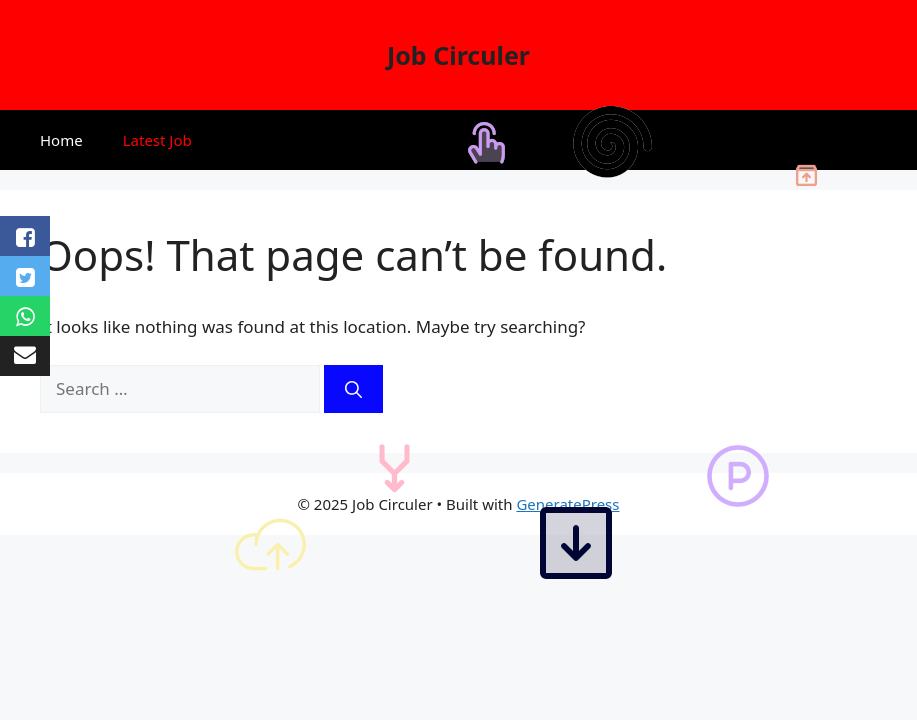  Describe the element at coordinates (270, 544) in the screenshot. I see `upload file to cloud storage` at that location.